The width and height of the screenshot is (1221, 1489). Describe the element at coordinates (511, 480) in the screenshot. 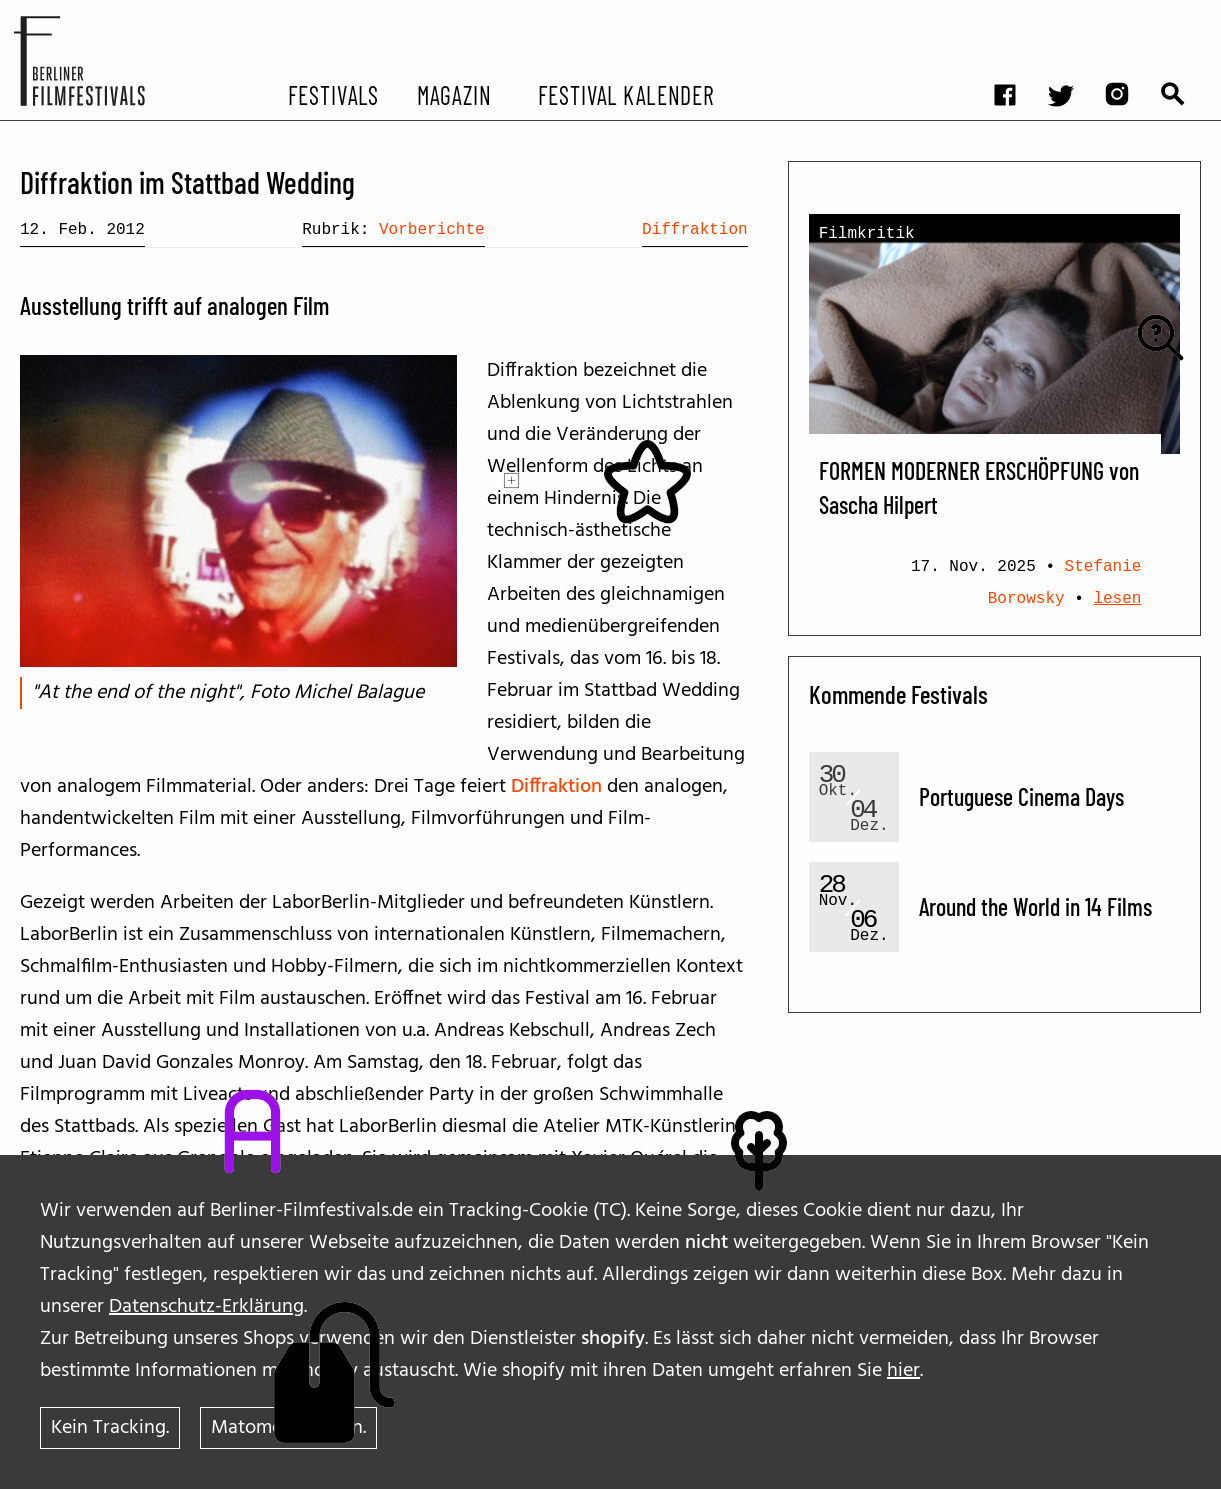

I see `add a new item or entry` at that location.